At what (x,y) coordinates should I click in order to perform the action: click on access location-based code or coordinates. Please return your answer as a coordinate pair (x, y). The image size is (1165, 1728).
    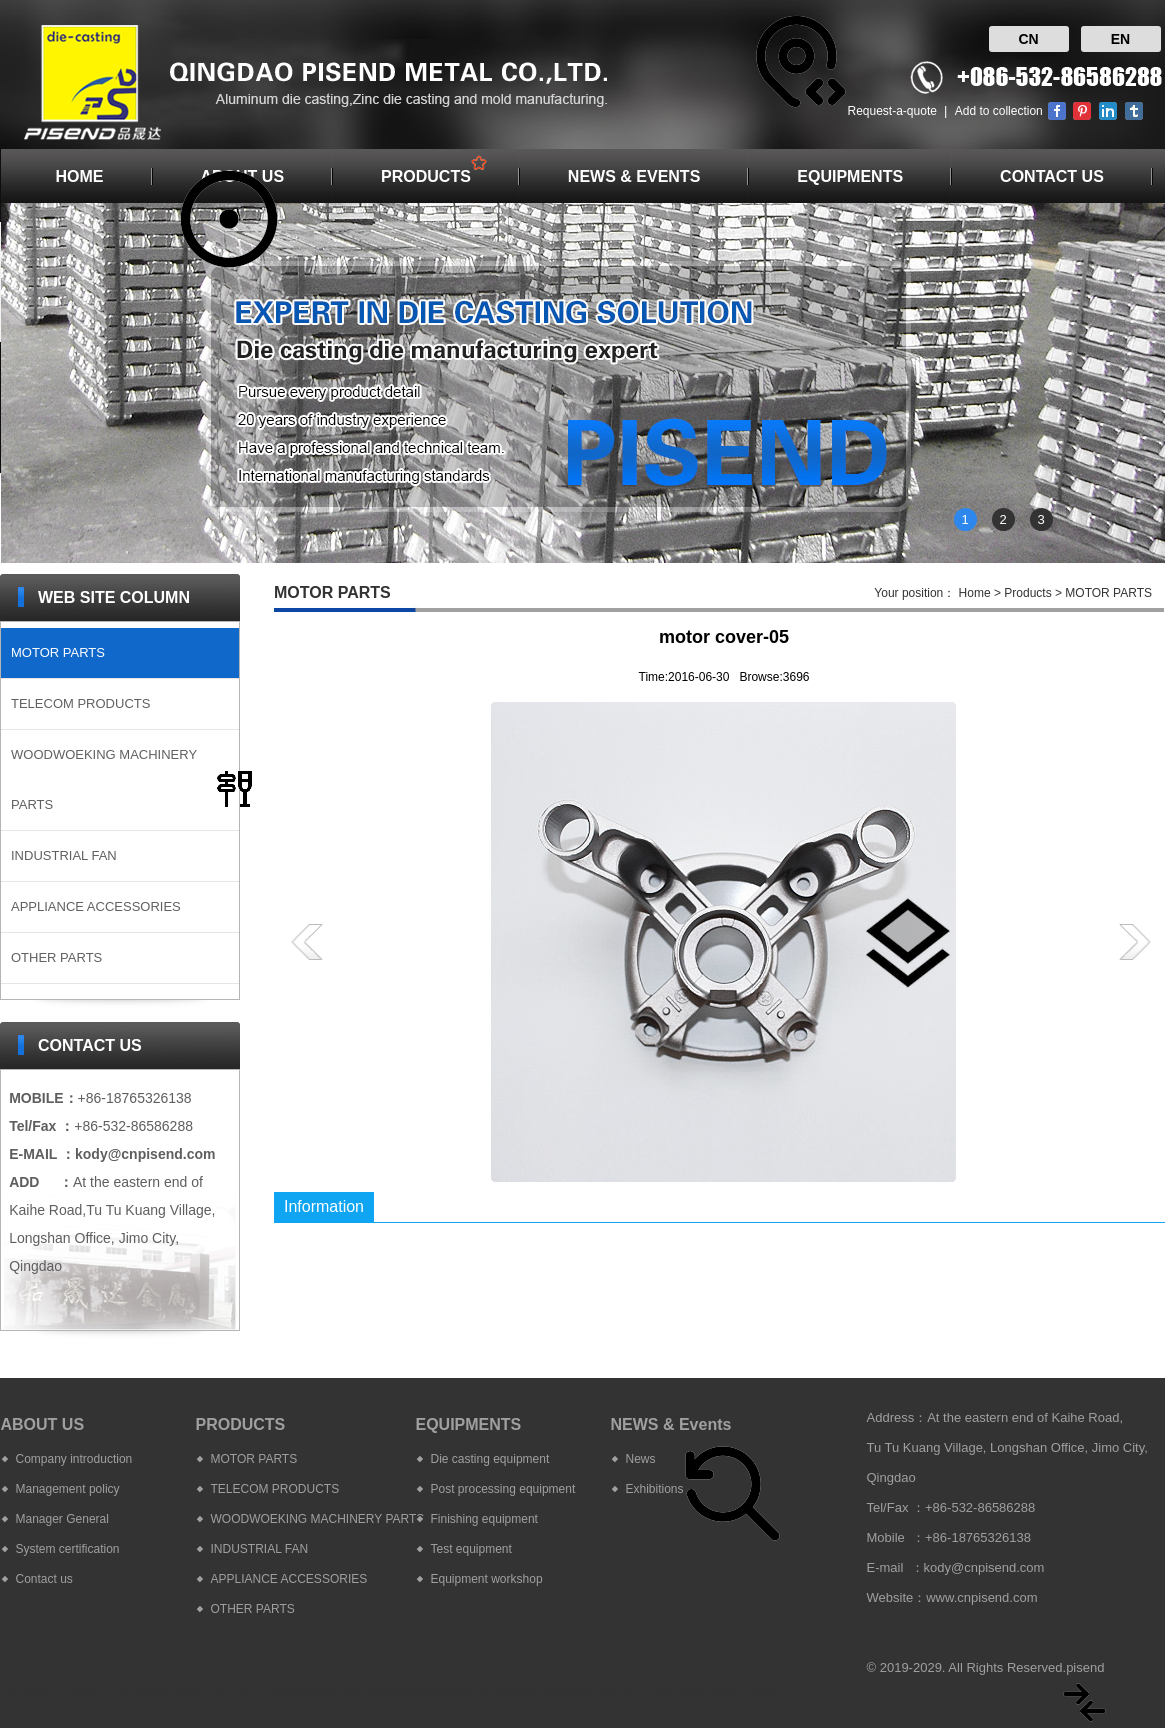
    Looking at the image, I should click on (796, 60).